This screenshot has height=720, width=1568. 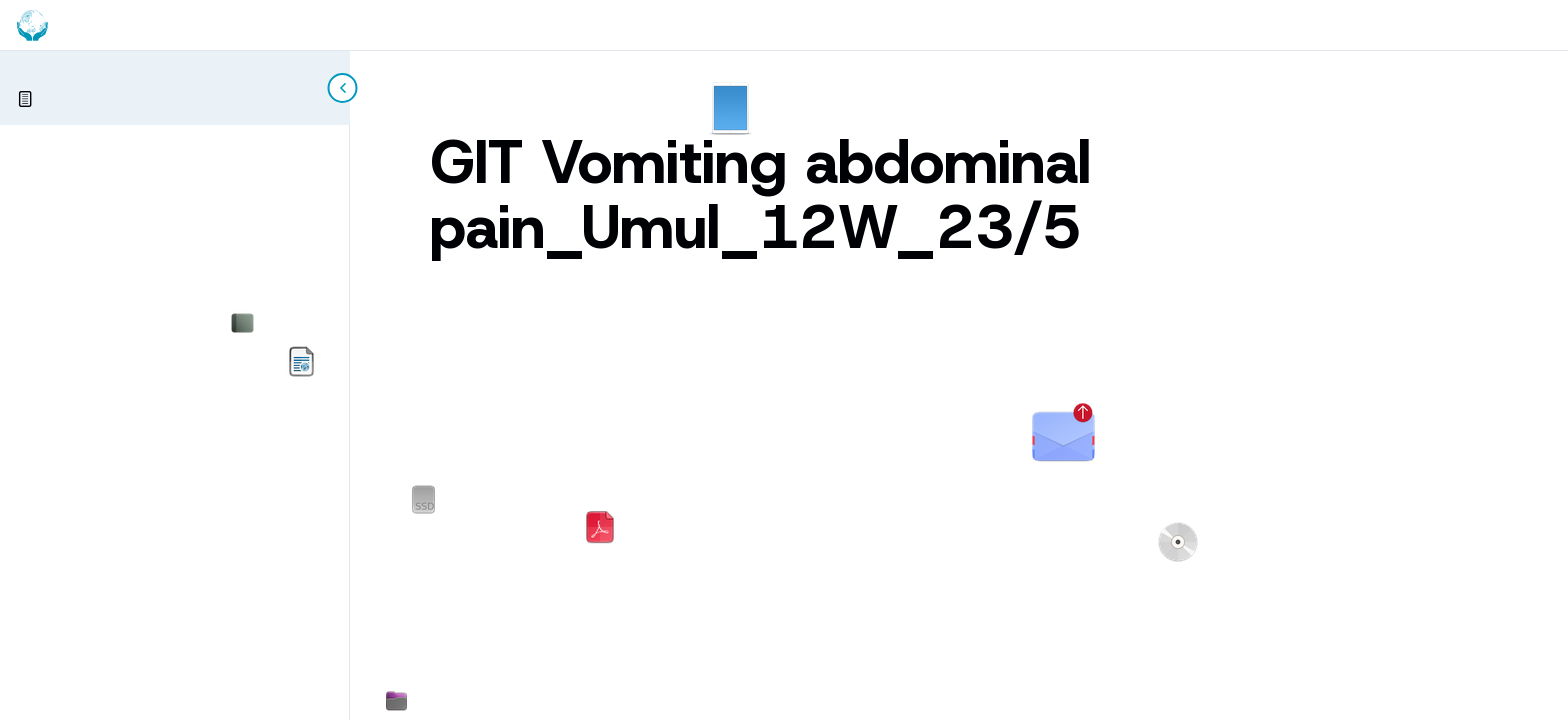 I want to click on a compressed pdf document file, so click(x=600, y=527).